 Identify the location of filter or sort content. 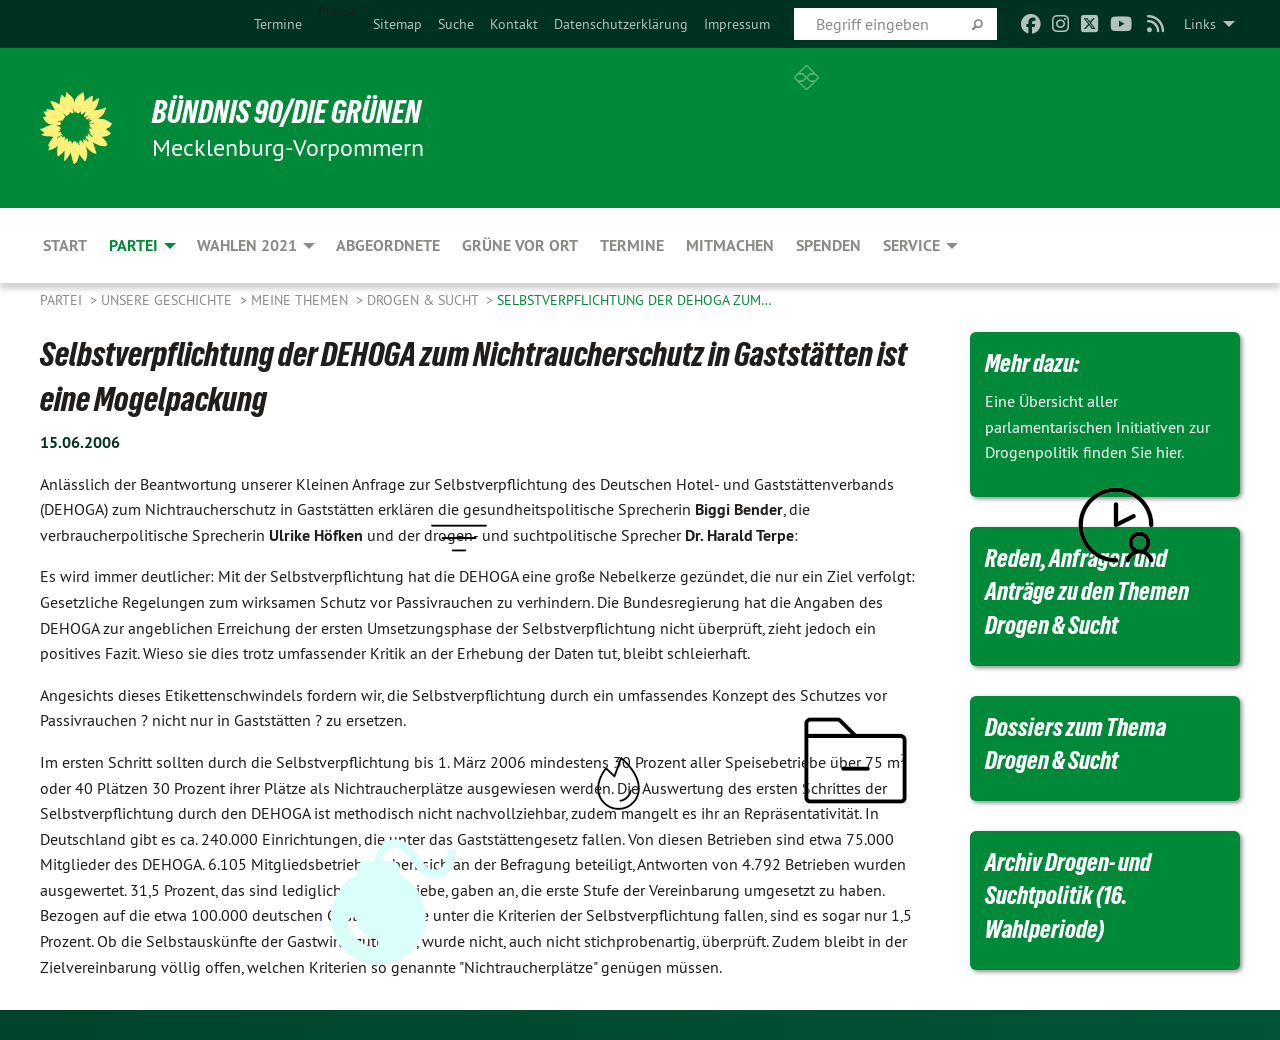
(459, 536).